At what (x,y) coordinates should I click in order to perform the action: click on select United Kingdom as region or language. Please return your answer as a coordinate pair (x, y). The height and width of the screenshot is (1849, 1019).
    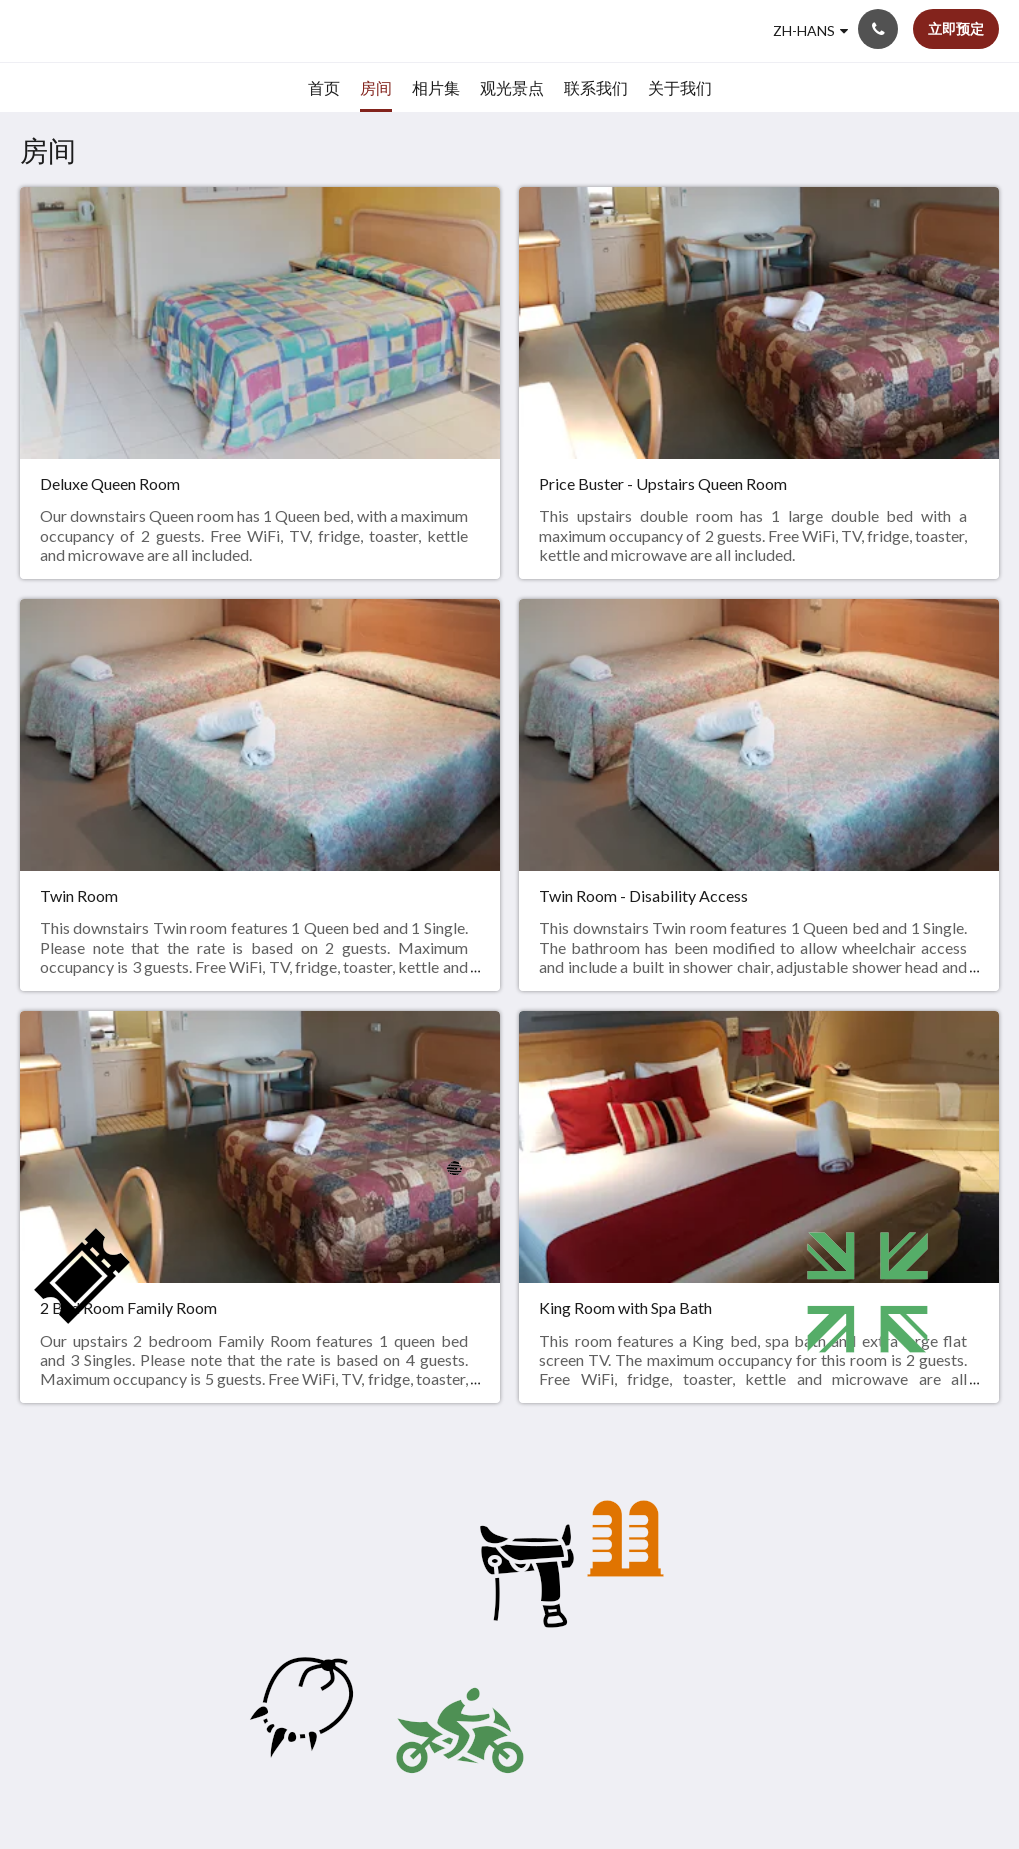
    Looking at the image, I should click on (867, 1292).